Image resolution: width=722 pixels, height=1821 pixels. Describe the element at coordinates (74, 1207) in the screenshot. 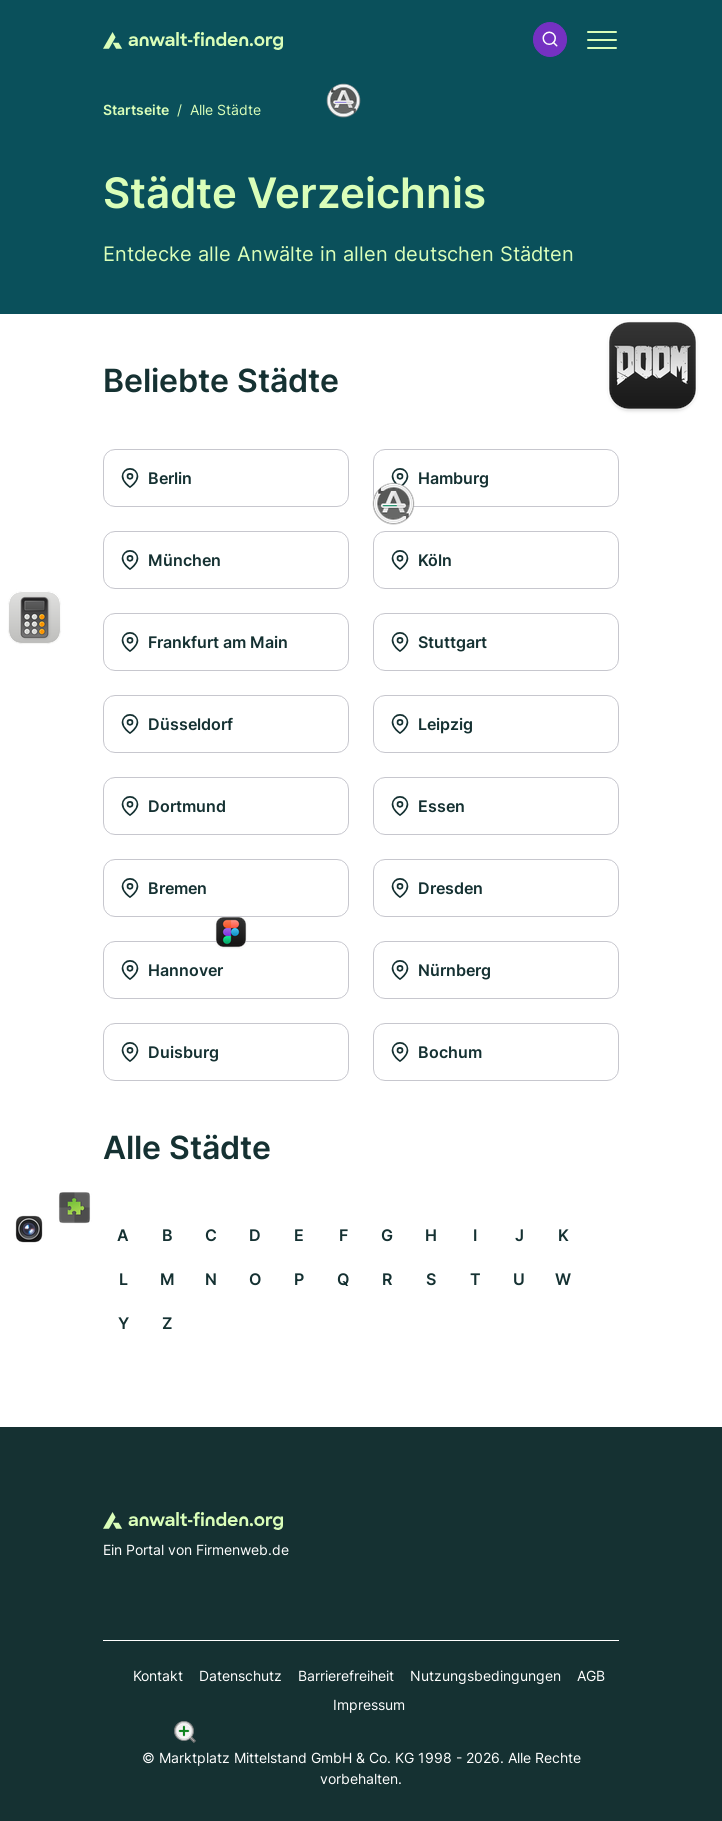

I see `browse or manage system add-ons` at that location.